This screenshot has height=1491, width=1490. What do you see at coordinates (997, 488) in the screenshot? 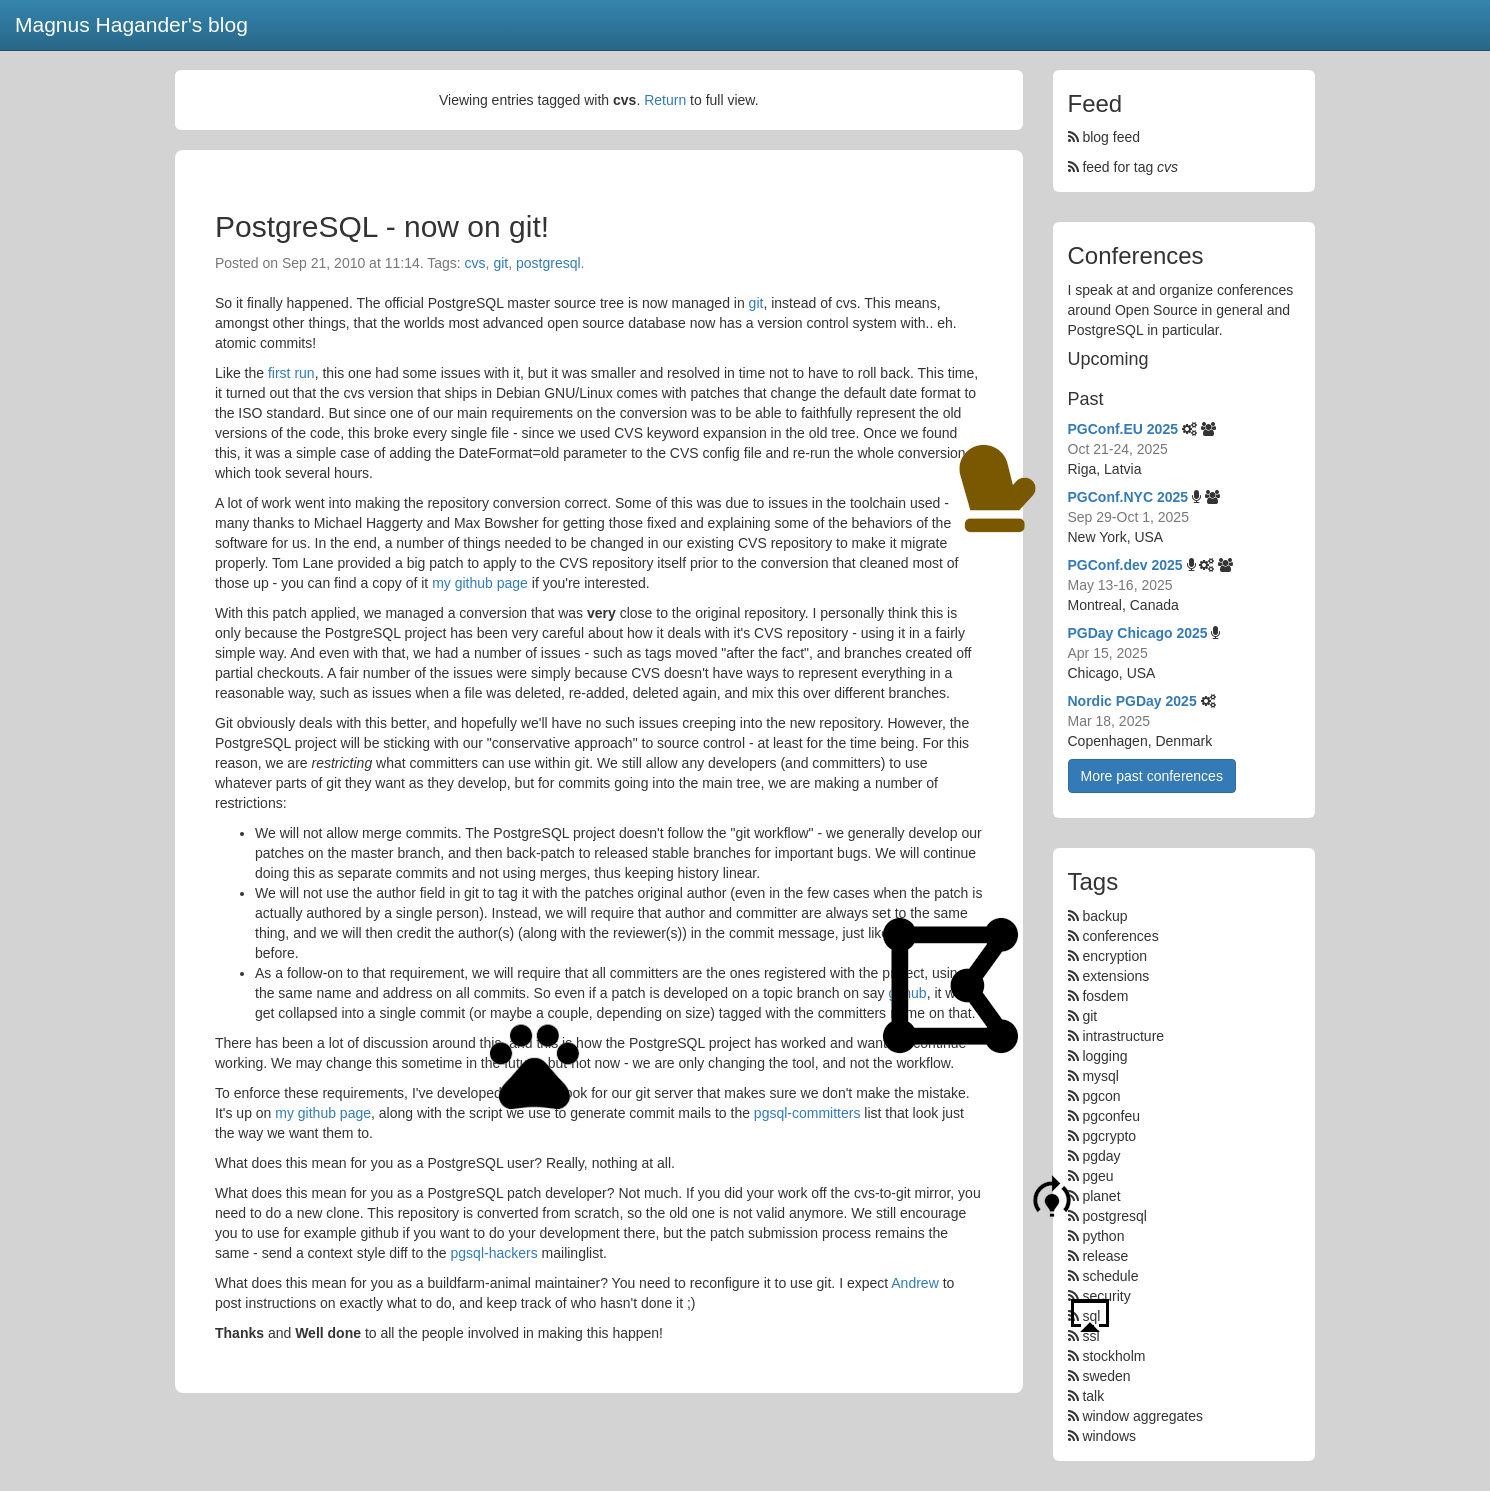
I see `indicates cold weather or winter conditions` at bounding box center [997, 488].